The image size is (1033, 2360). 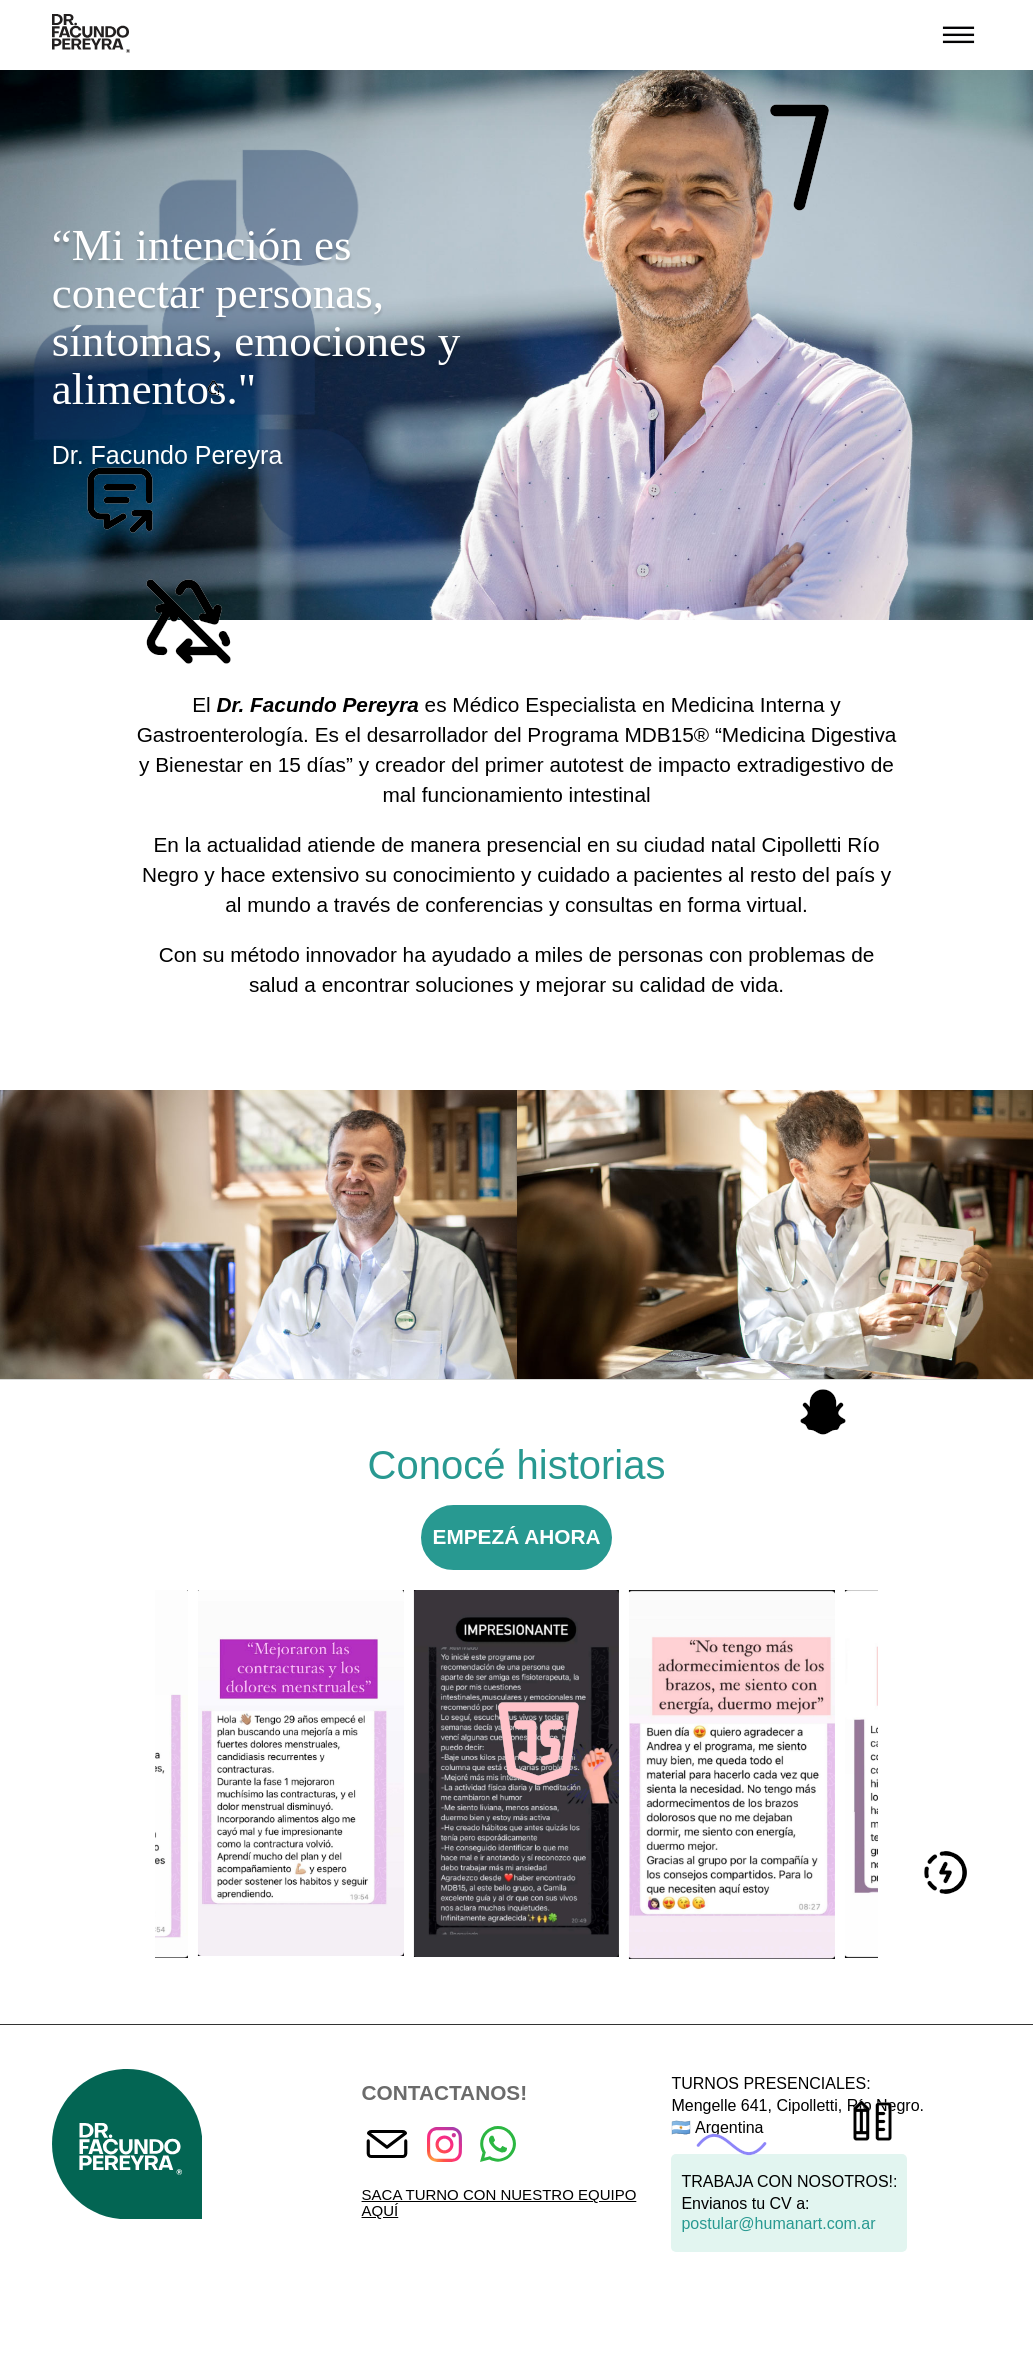 I want to click on water or hydration warning, so click(x=213, y=387).